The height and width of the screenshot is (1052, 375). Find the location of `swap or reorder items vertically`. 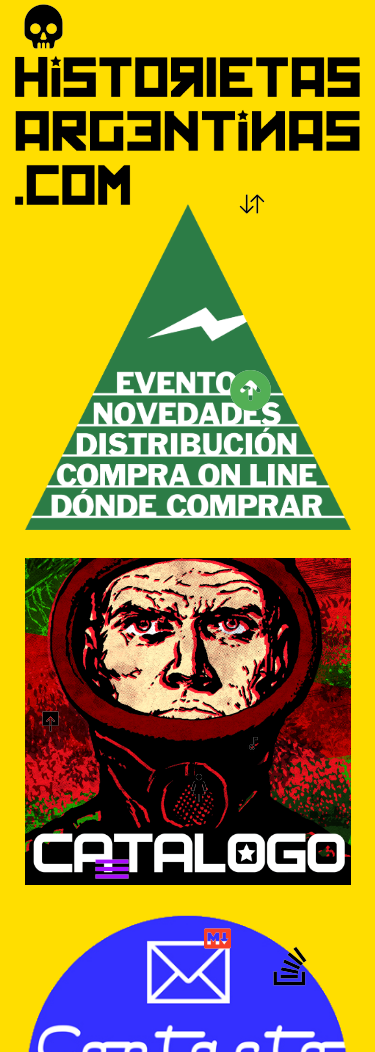

swap or reorder items vertically is located at coordinates (252, 204).